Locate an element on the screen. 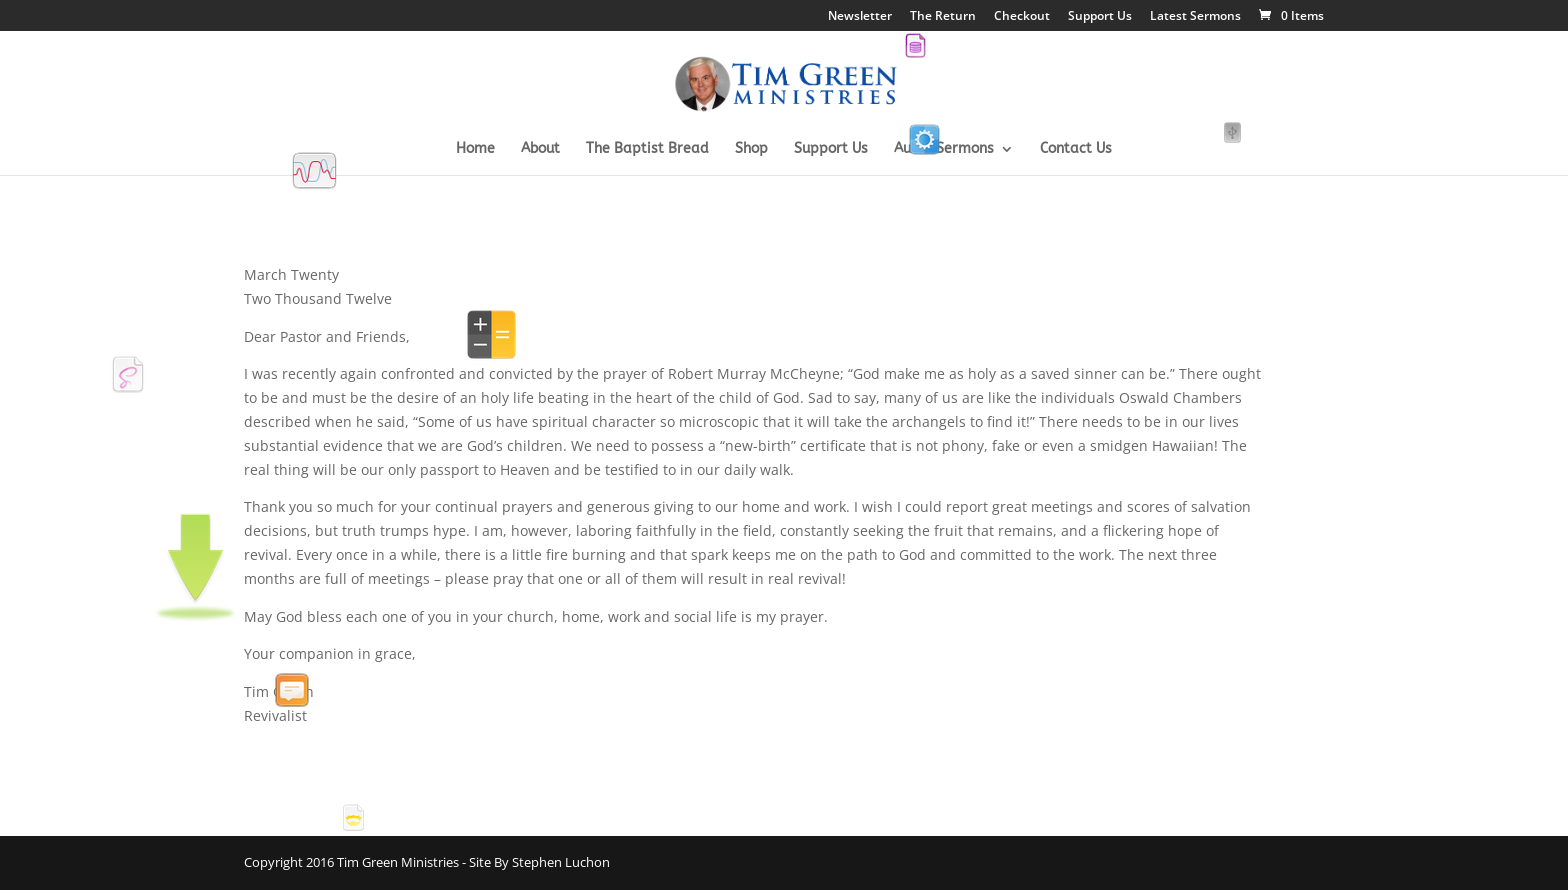 The width and height of the screenshot is (1568, 890). open chatty messaging app is located at coordinates (292, 690).